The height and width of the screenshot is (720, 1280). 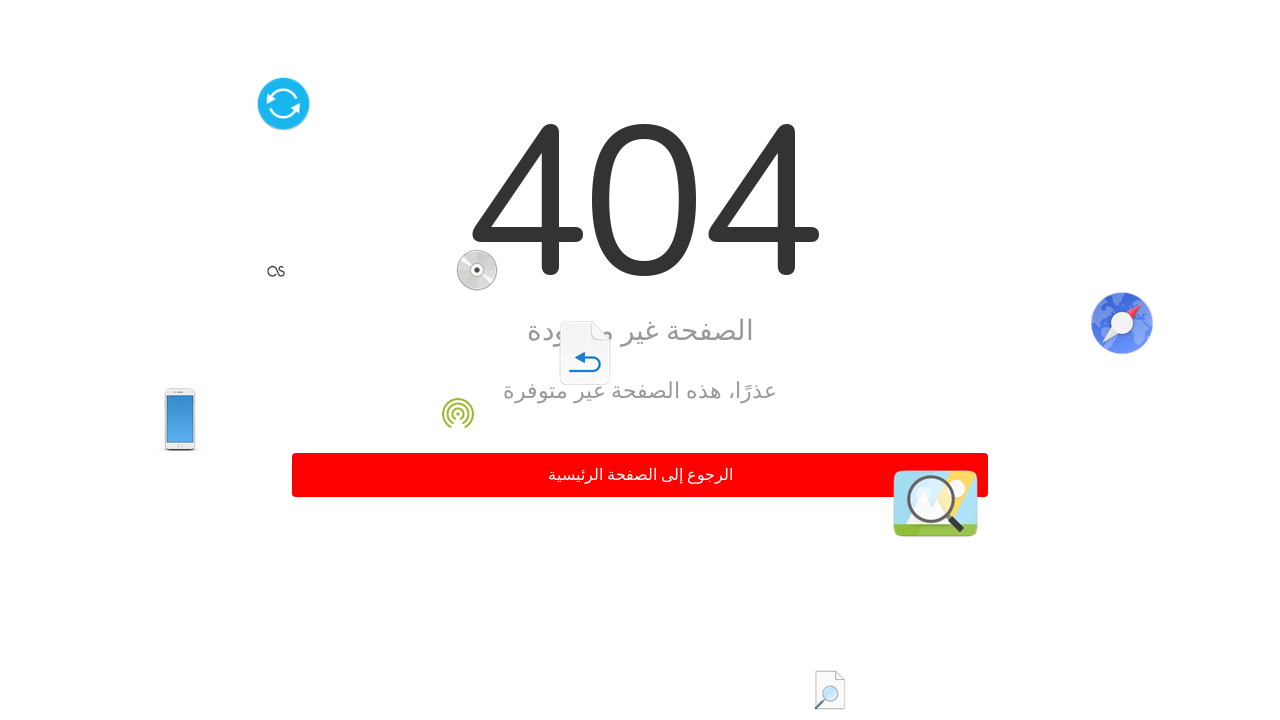 I want to click on connect to a network server, so click(x=458, y=414).